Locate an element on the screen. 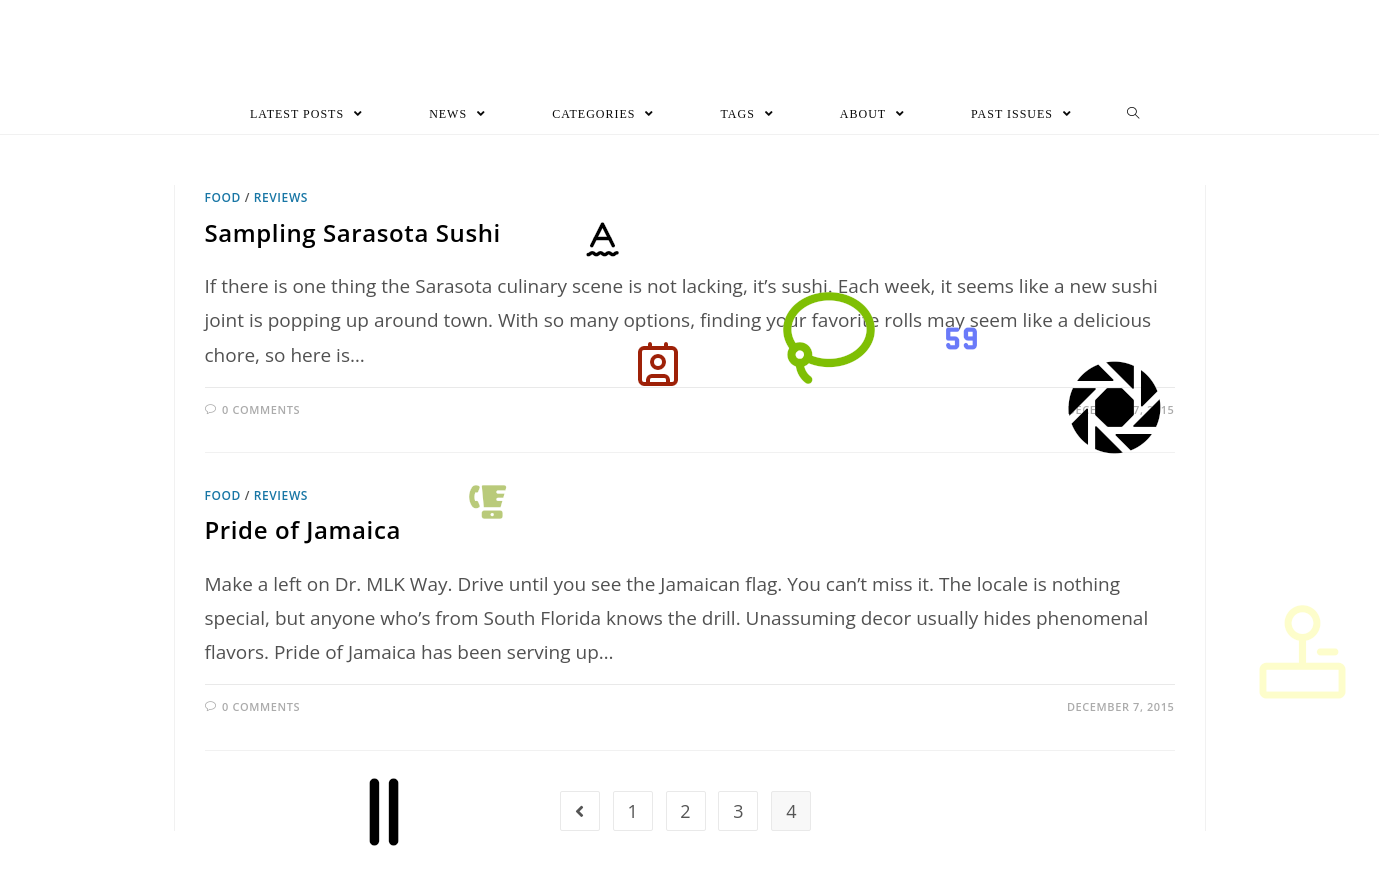  view contact details is located at coordinates (658, 364).